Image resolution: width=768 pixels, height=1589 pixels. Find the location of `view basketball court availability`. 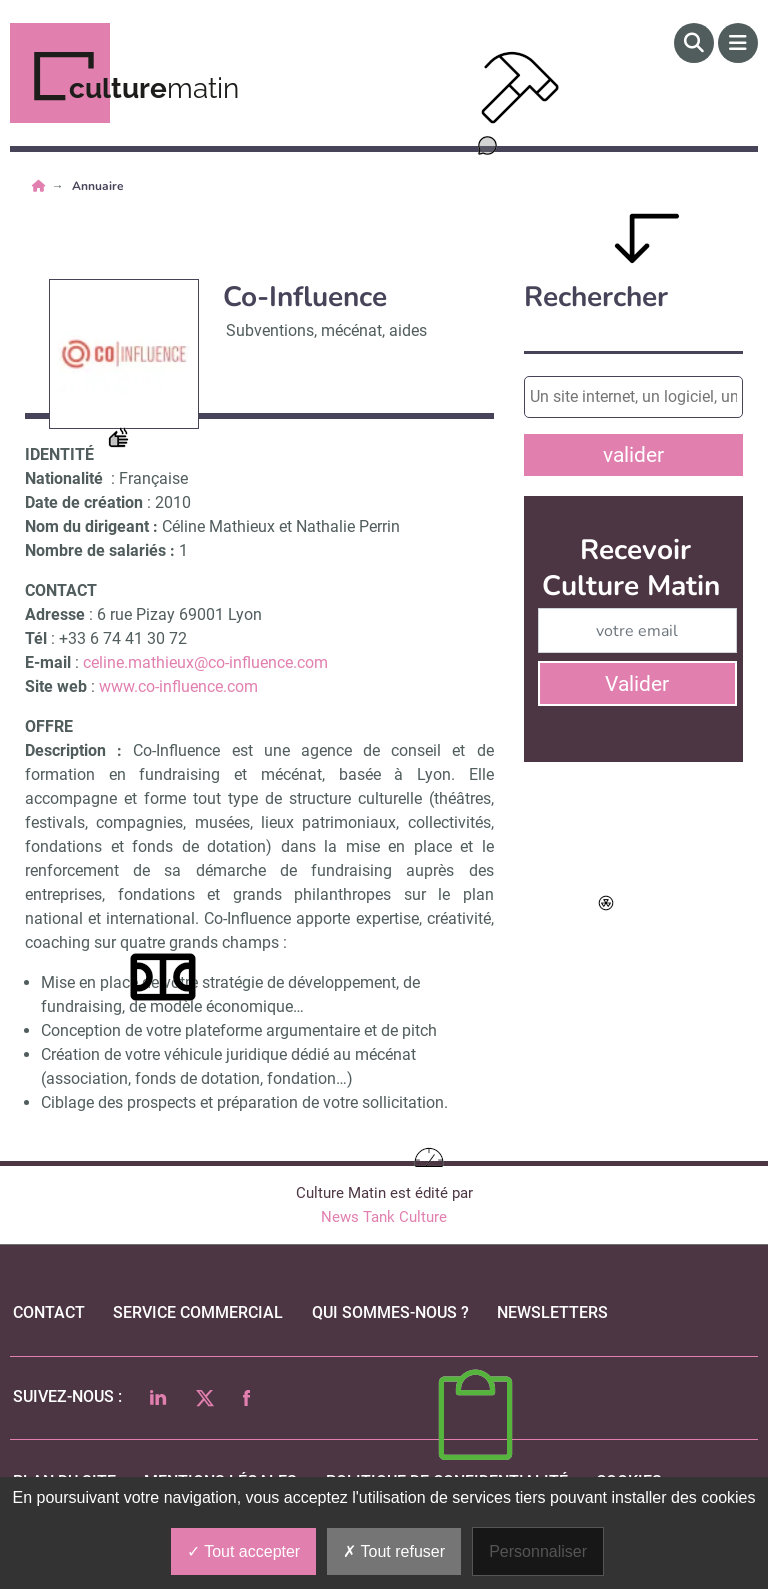

view basketball court availability is located at coordinates (163, 977).